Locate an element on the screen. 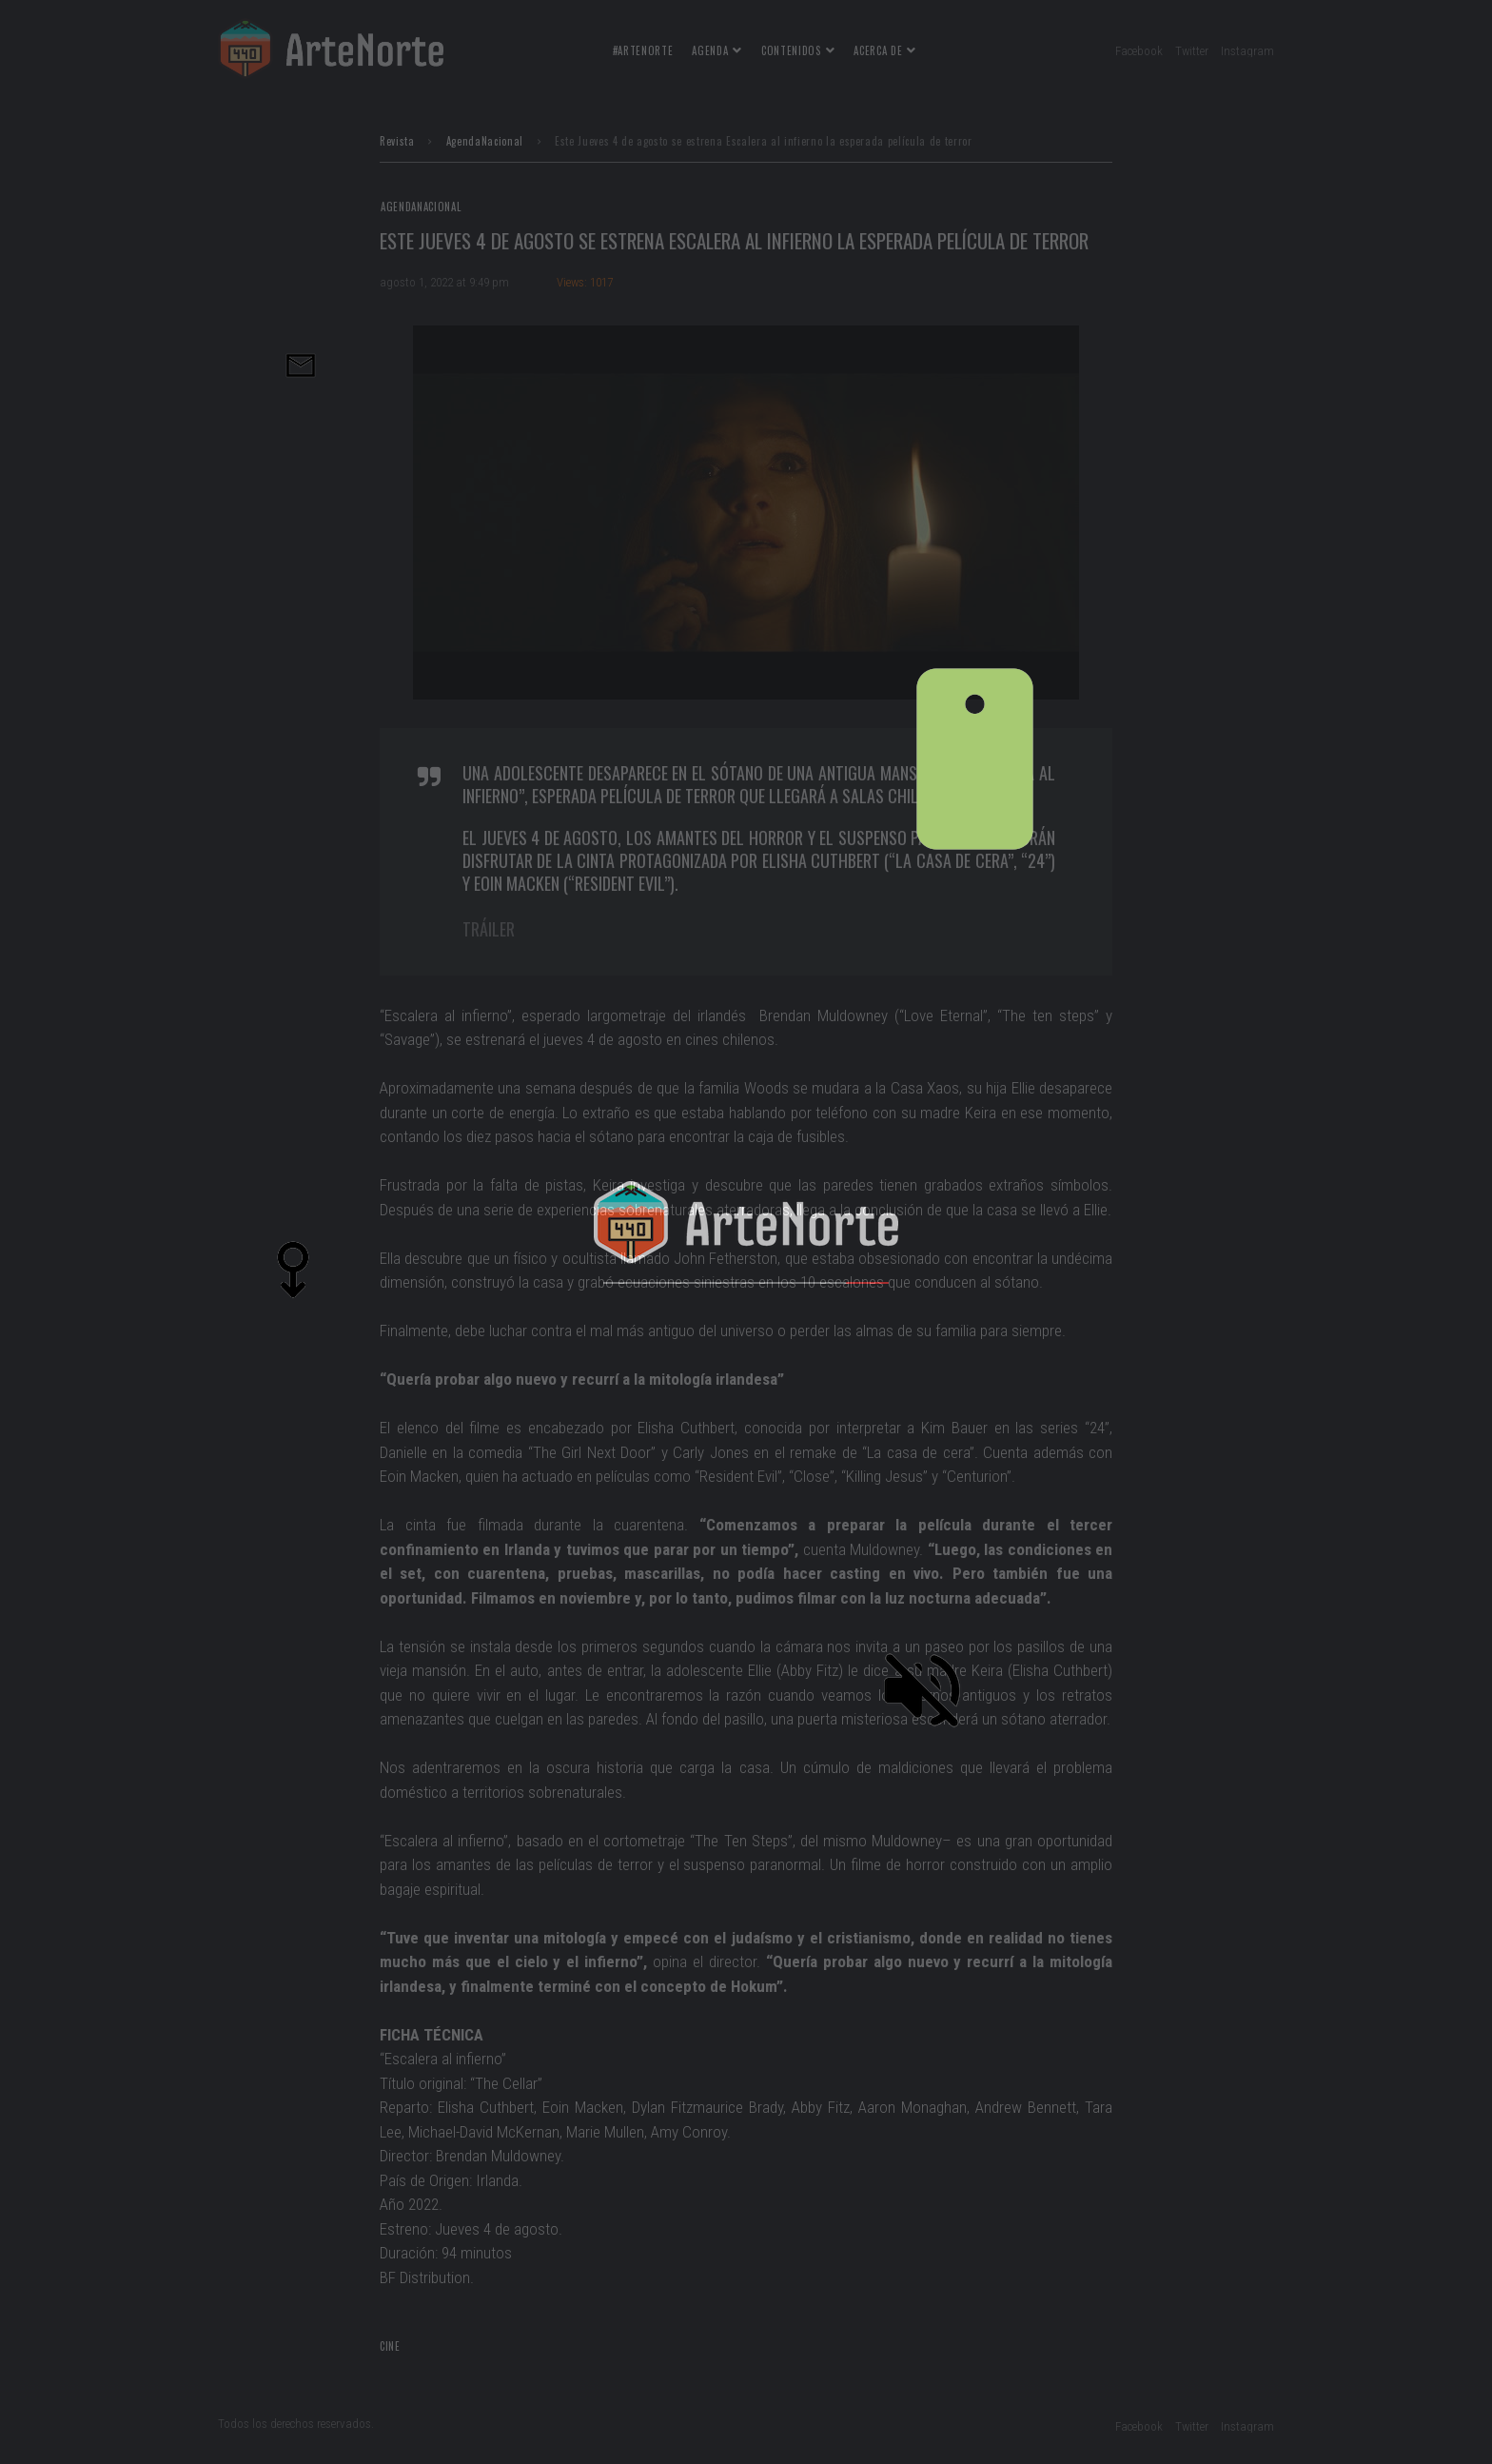 The height and width of the screenshot is (2464, 1492). swipe down gesture indicator is located at coordinates (293, 1270).